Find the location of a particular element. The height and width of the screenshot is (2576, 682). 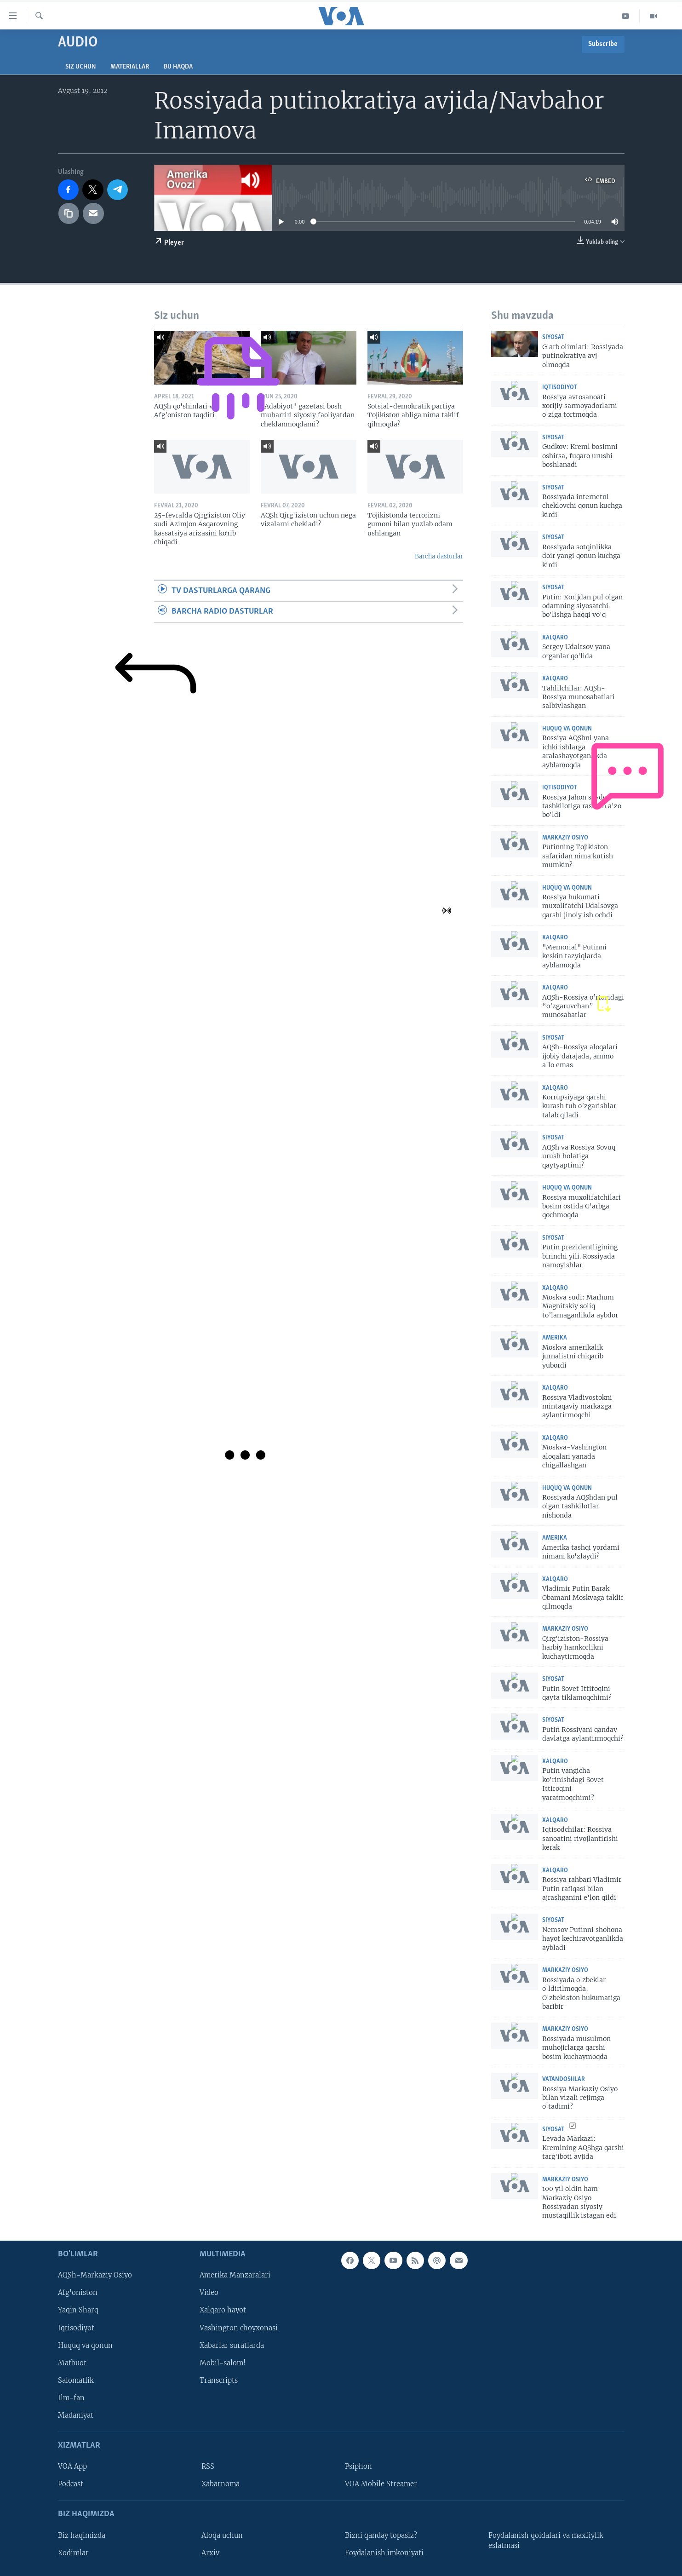

select or confirm an option is located at coordinates (573, 2126).